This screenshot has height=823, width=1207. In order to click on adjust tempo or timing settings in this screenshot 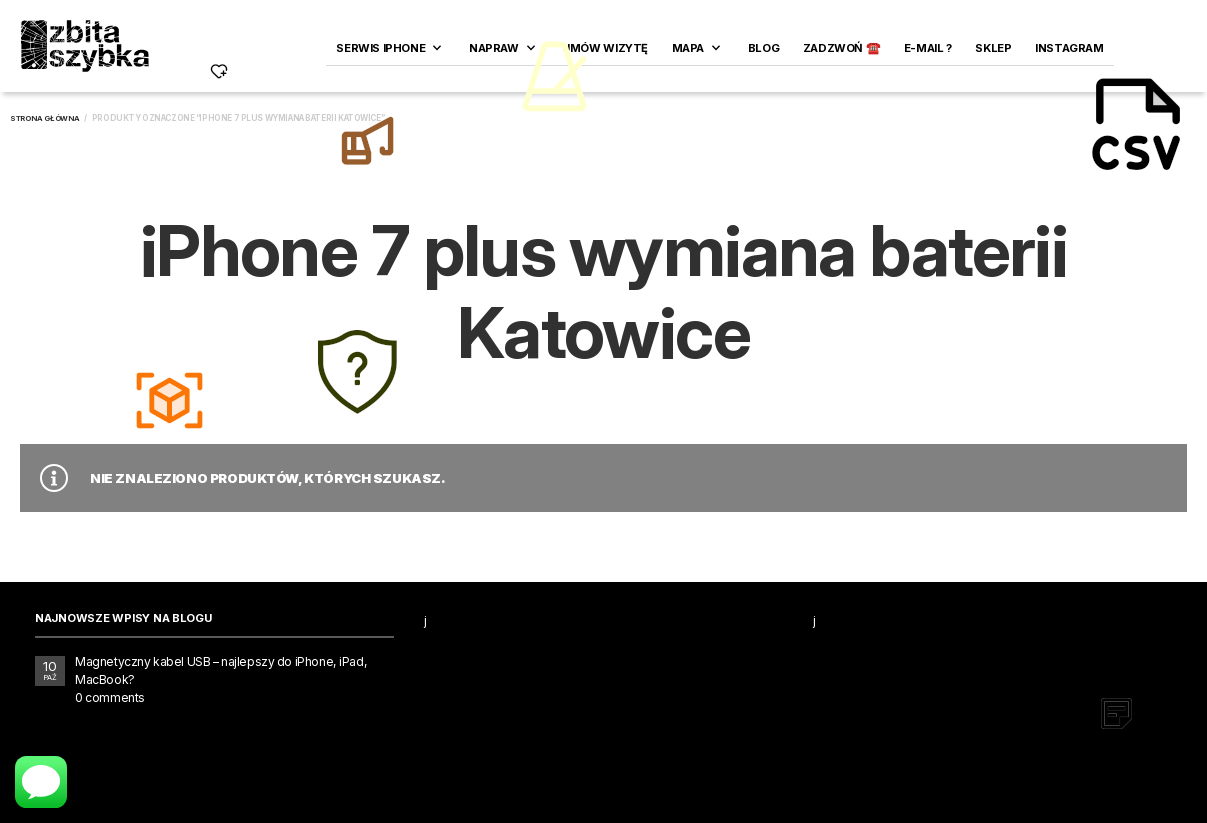, I will do `click(554, 76)`.